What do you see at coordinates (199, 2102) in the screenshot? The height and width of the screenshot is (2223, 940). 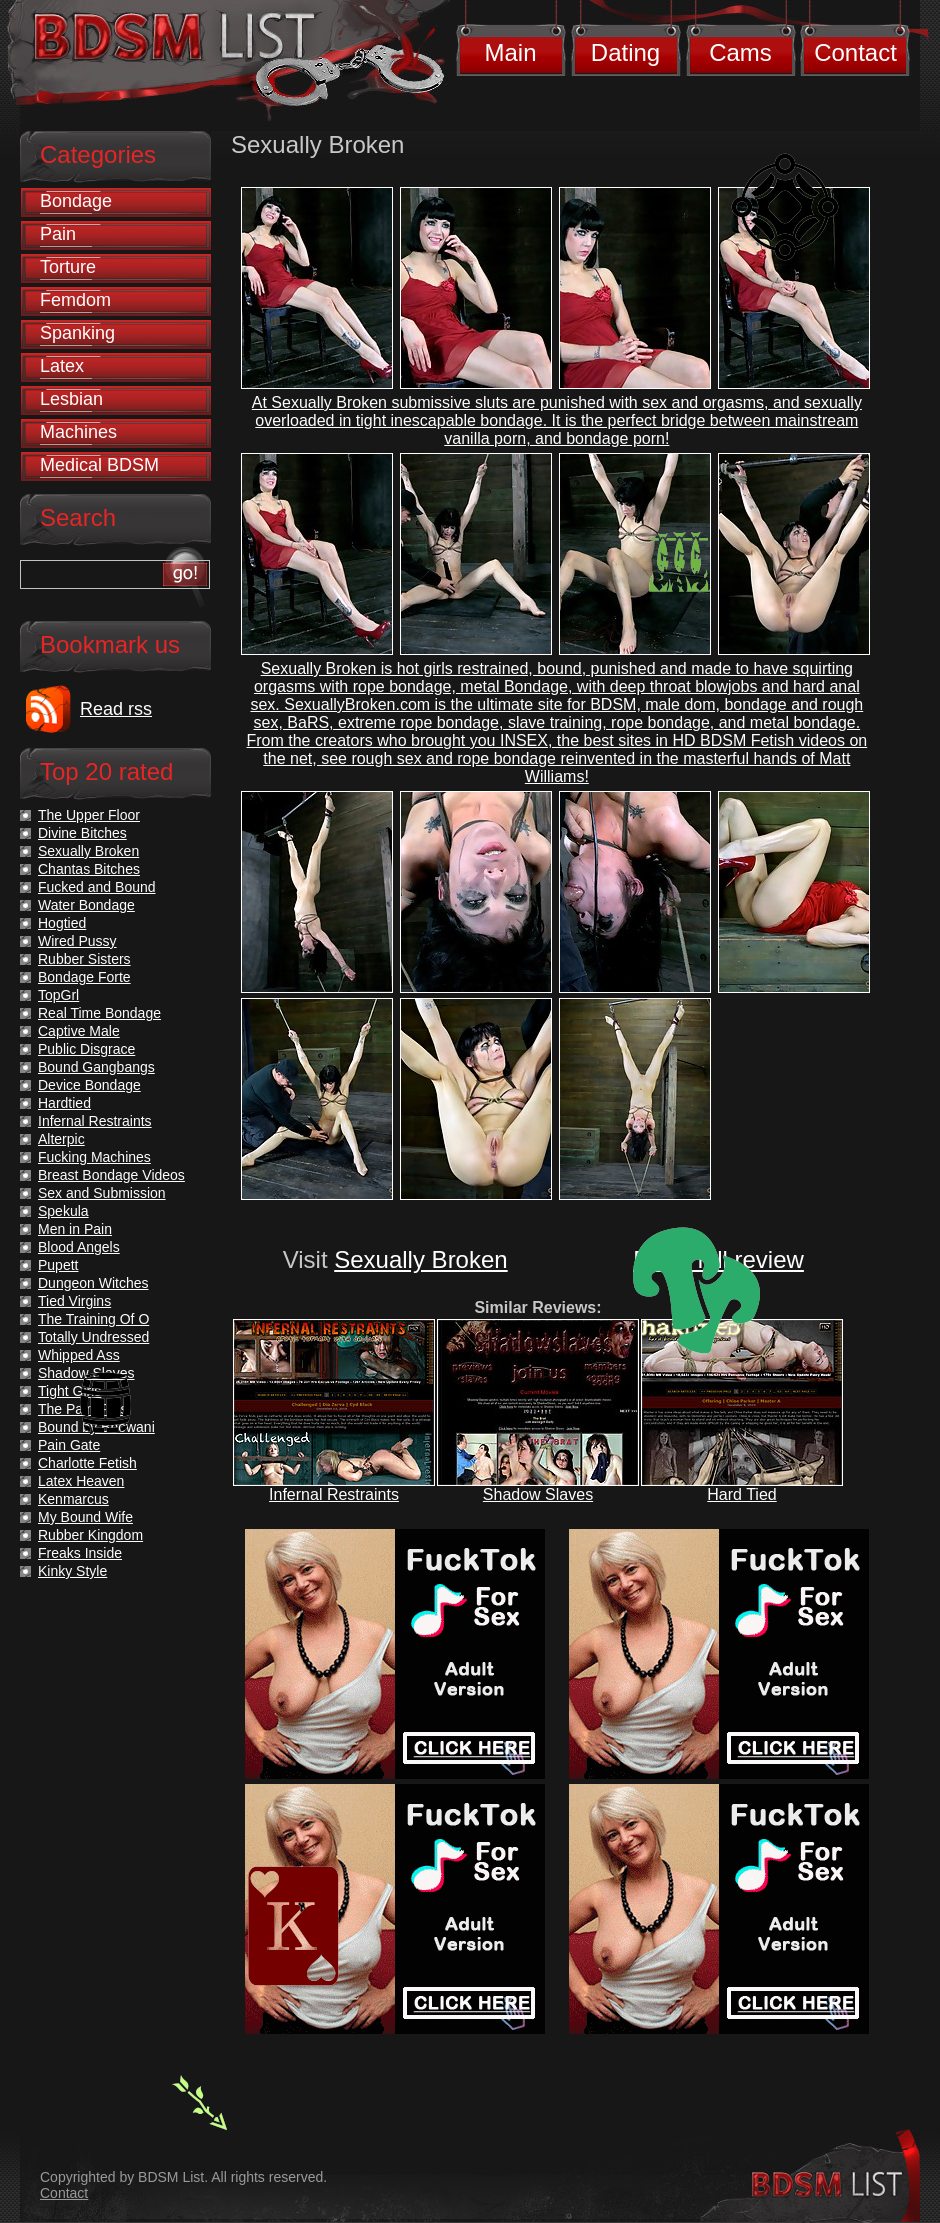 I see `indicates a natural or organic navigation path` at bounding box center [199, 2102].